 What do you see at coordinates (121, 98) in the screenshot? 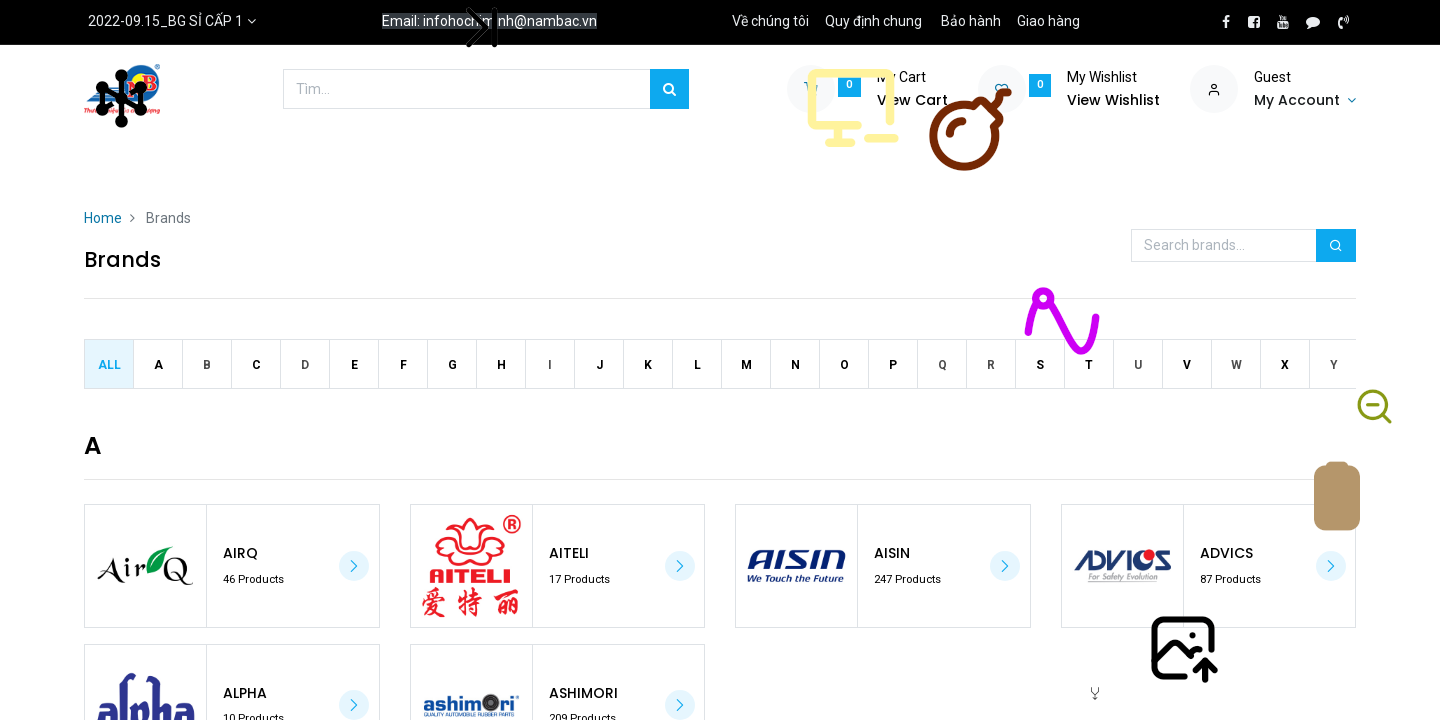
I see `access network or node connections` at bounding box center [121, 98].